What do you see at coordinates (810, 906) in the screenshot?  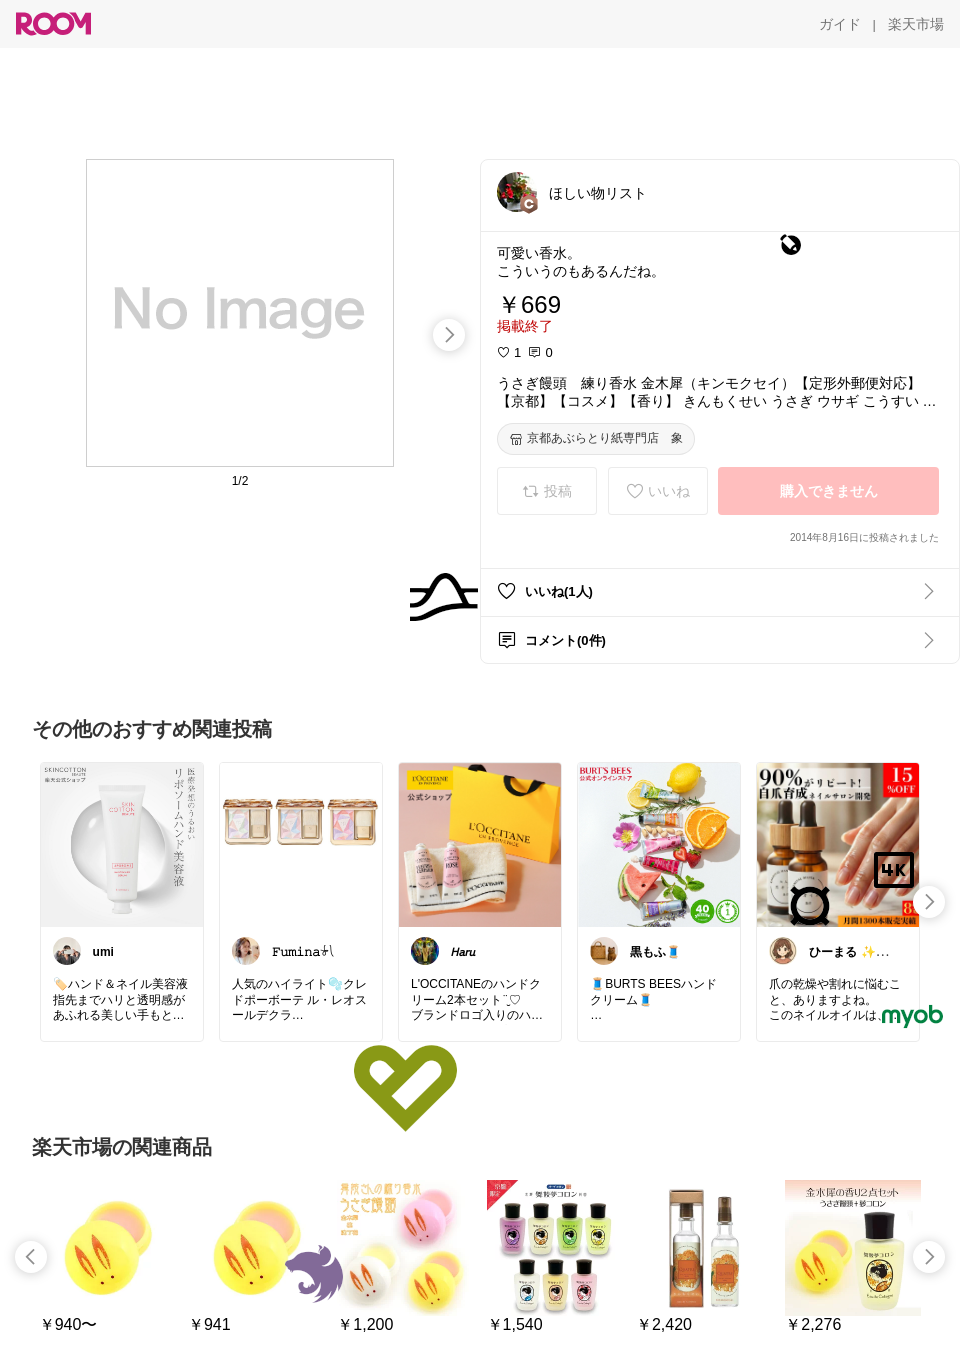 I see `open the Bastyon app` at bounding box center [810, 906].